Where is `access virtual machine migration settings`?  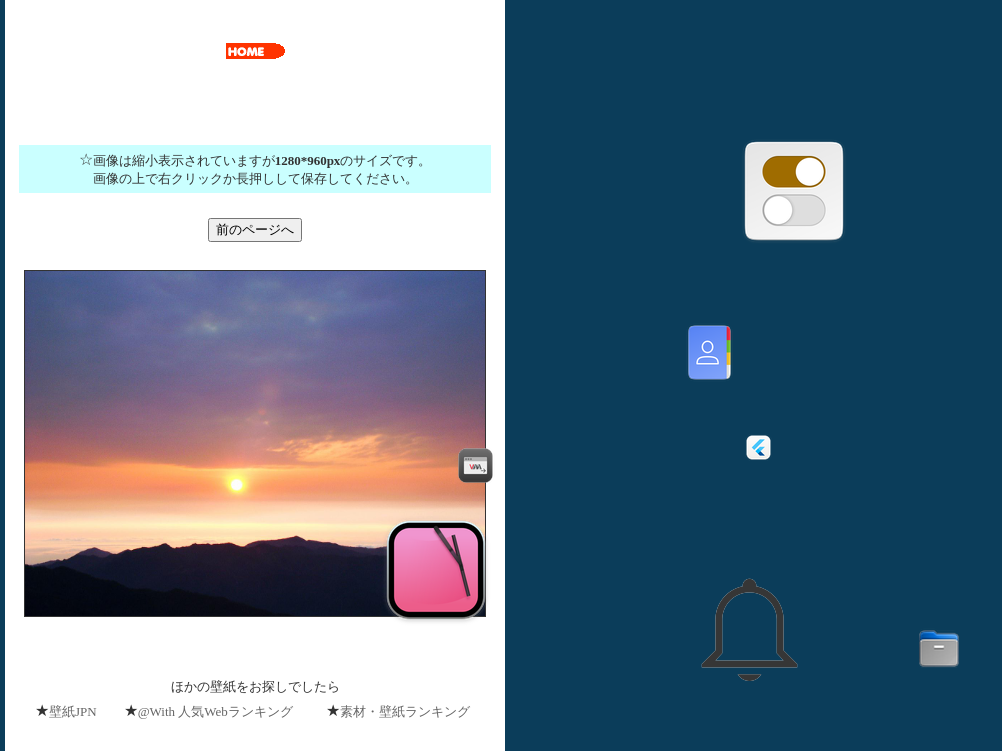
access virtual machine migration settings is located at coordinates (475, 465).